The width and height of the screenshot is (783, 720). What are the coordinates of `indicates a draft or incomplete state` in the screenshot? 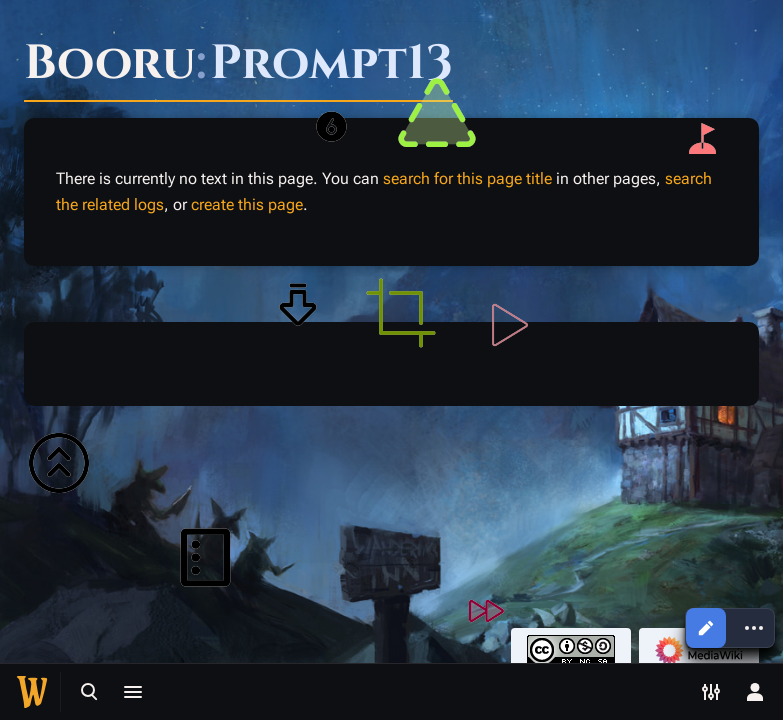 It's located at (437, 114).